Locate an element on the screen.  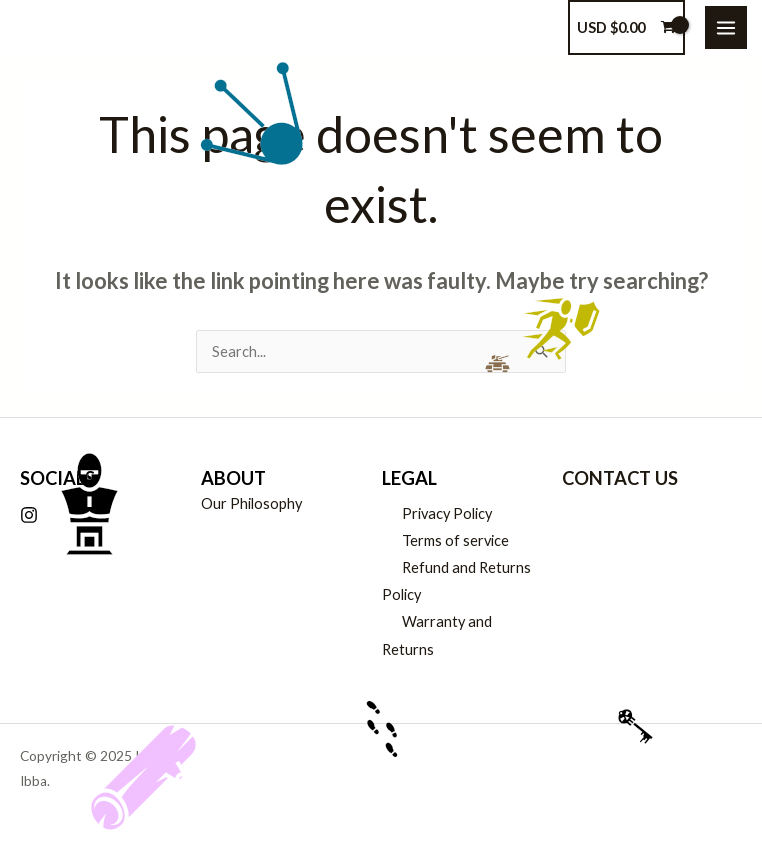
access space or satellite-related features is located at coordinates (252, 114).